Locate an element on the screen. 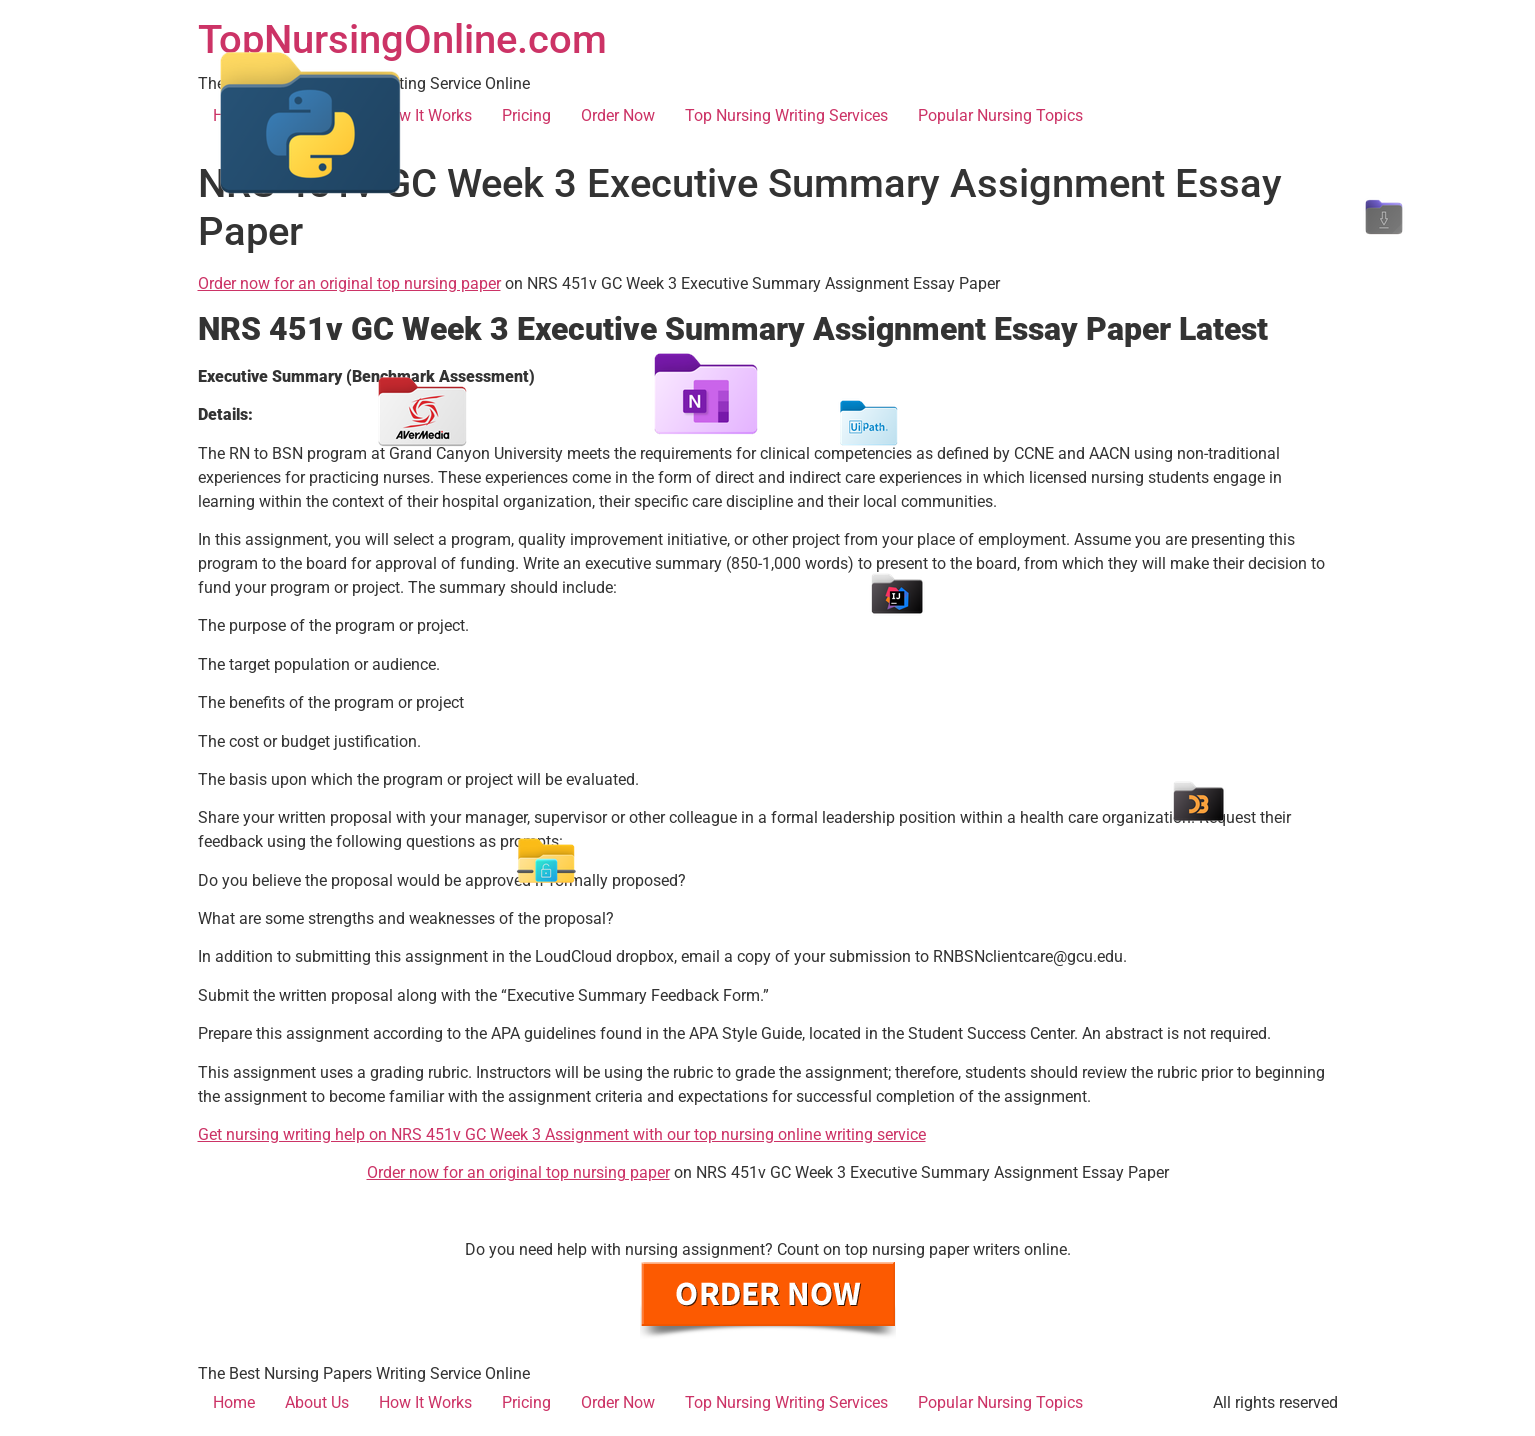  open UiPath project folder is located at coordinates (868, 424).